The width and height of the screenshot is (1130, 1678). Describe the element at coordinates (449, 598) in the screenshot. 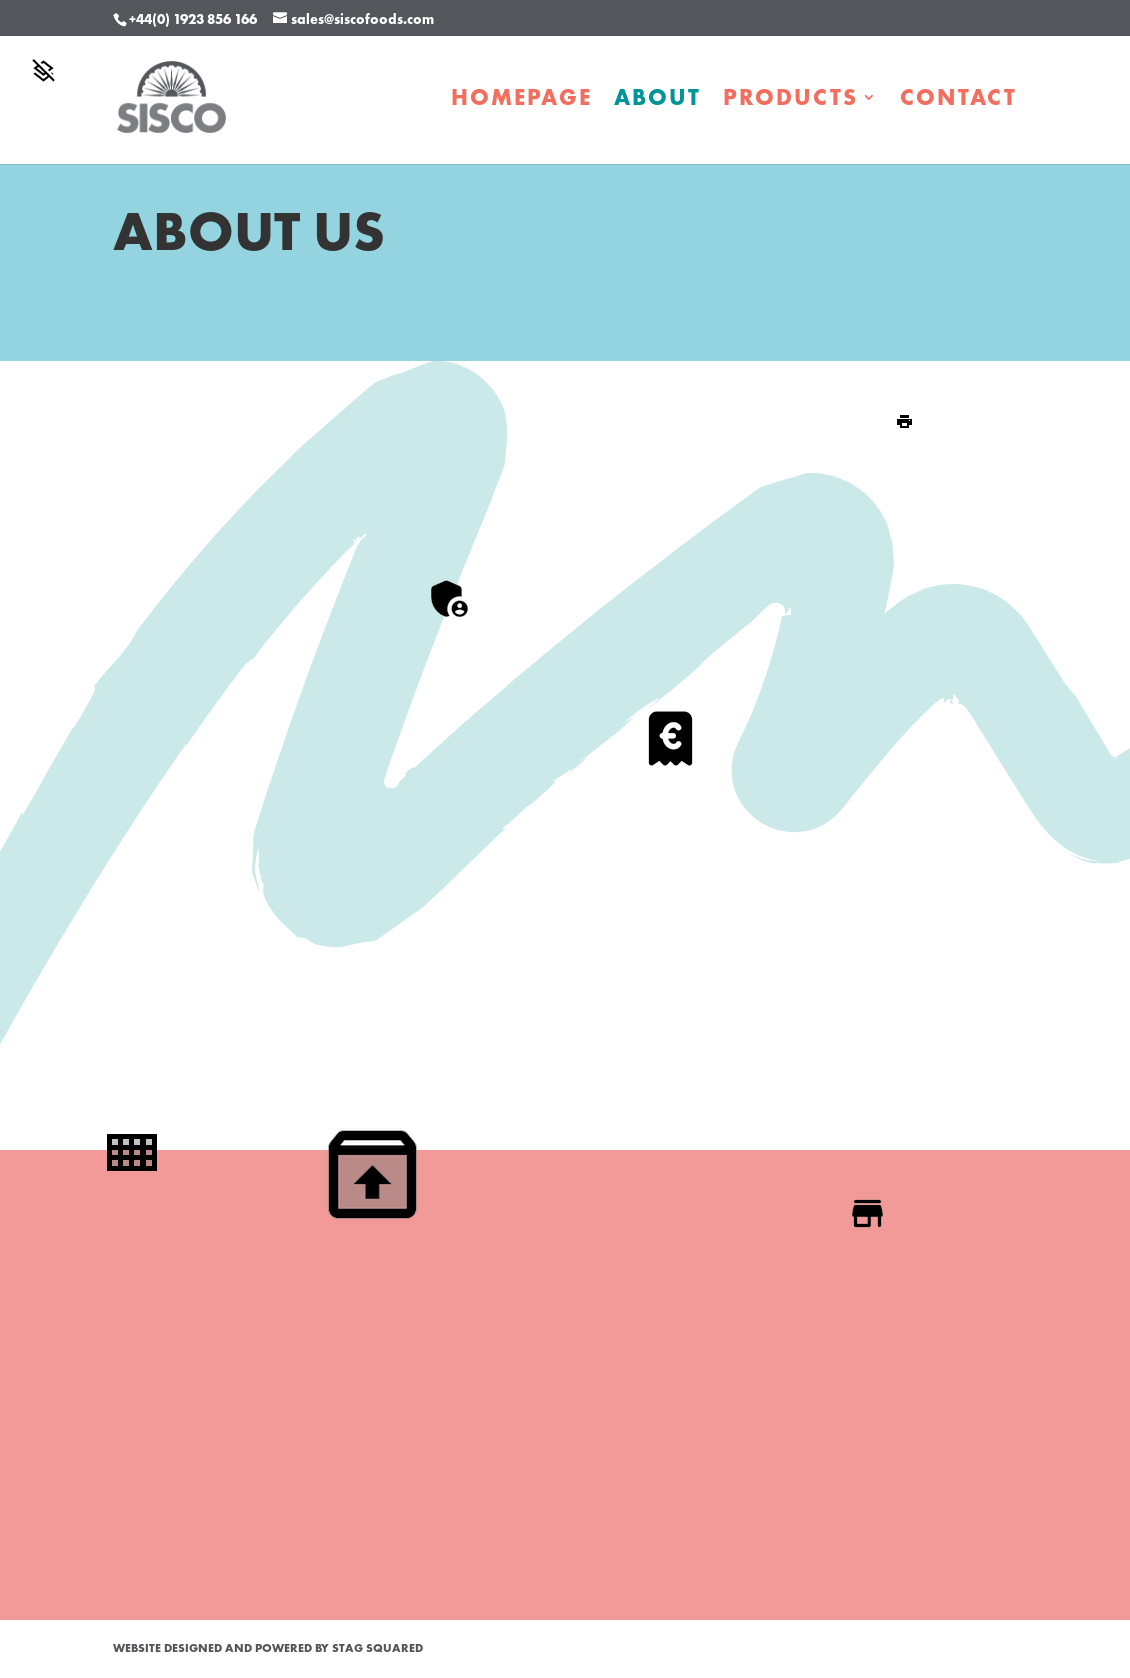

I see `access admin or security settings` at that location.